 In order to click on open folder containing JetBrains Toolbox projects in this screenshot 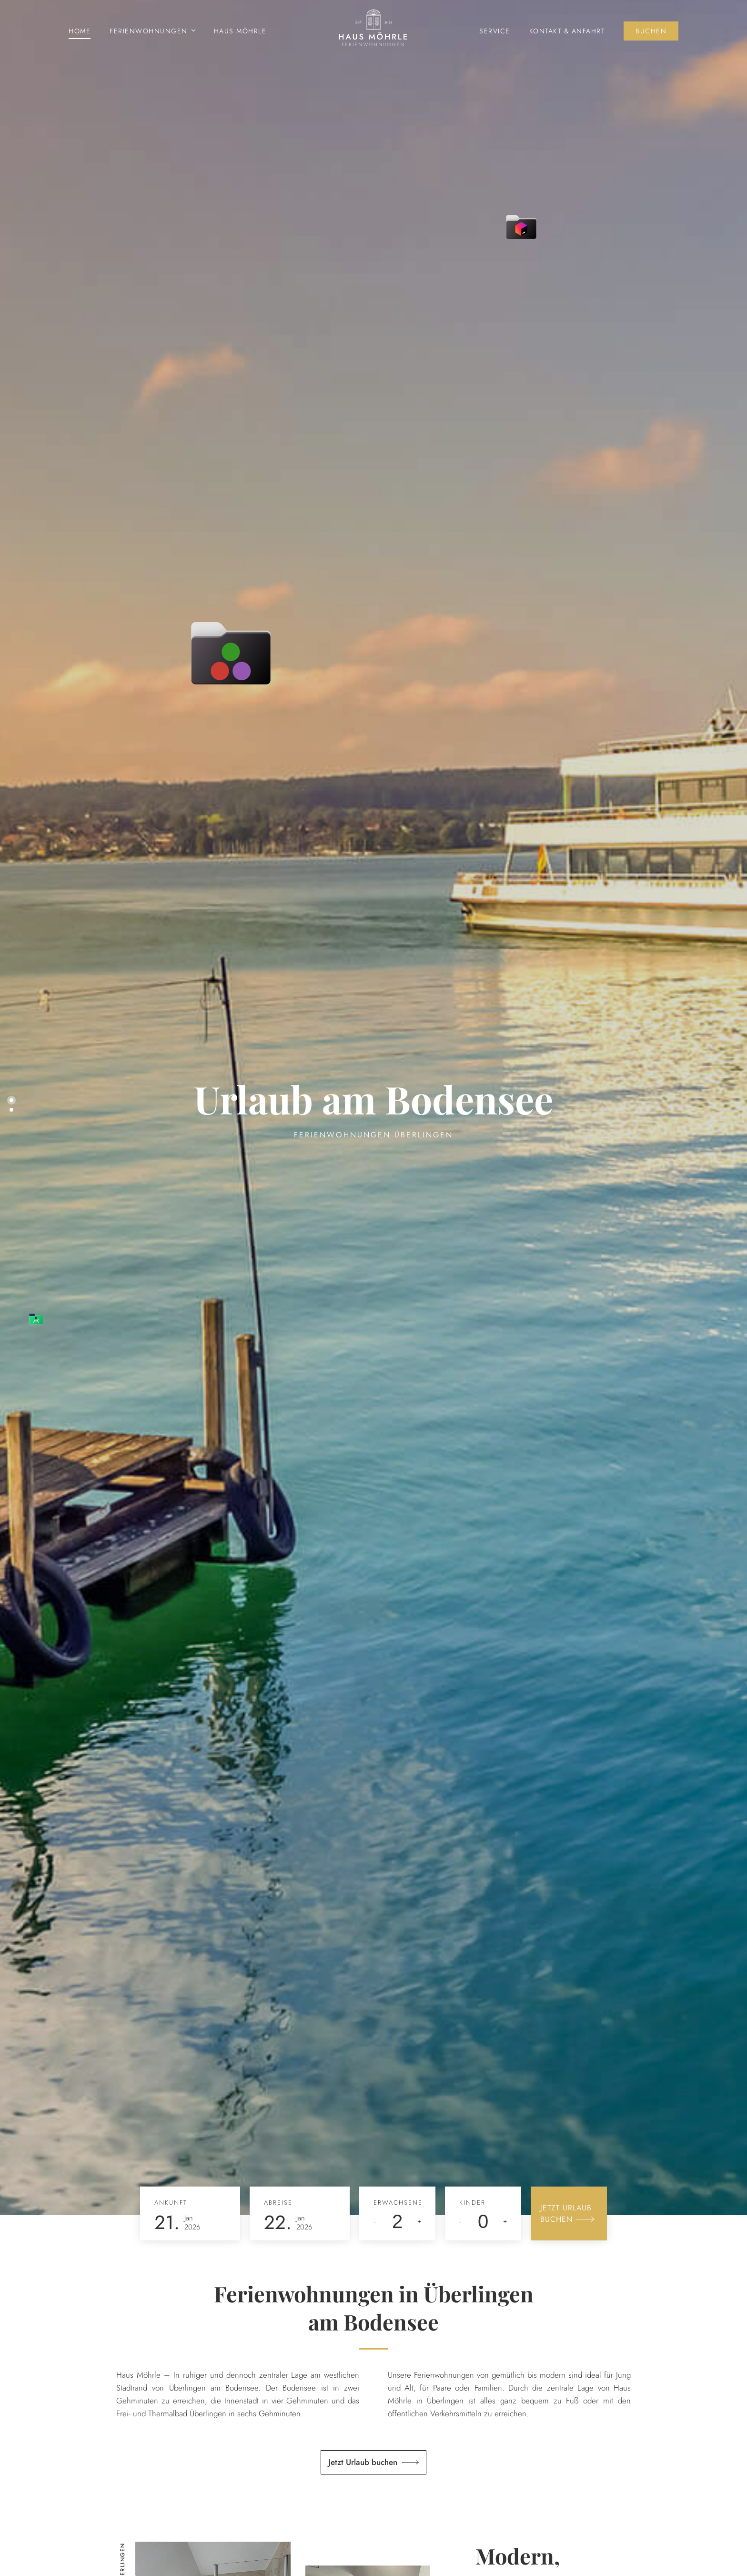, I will do `click(521, 228)`.